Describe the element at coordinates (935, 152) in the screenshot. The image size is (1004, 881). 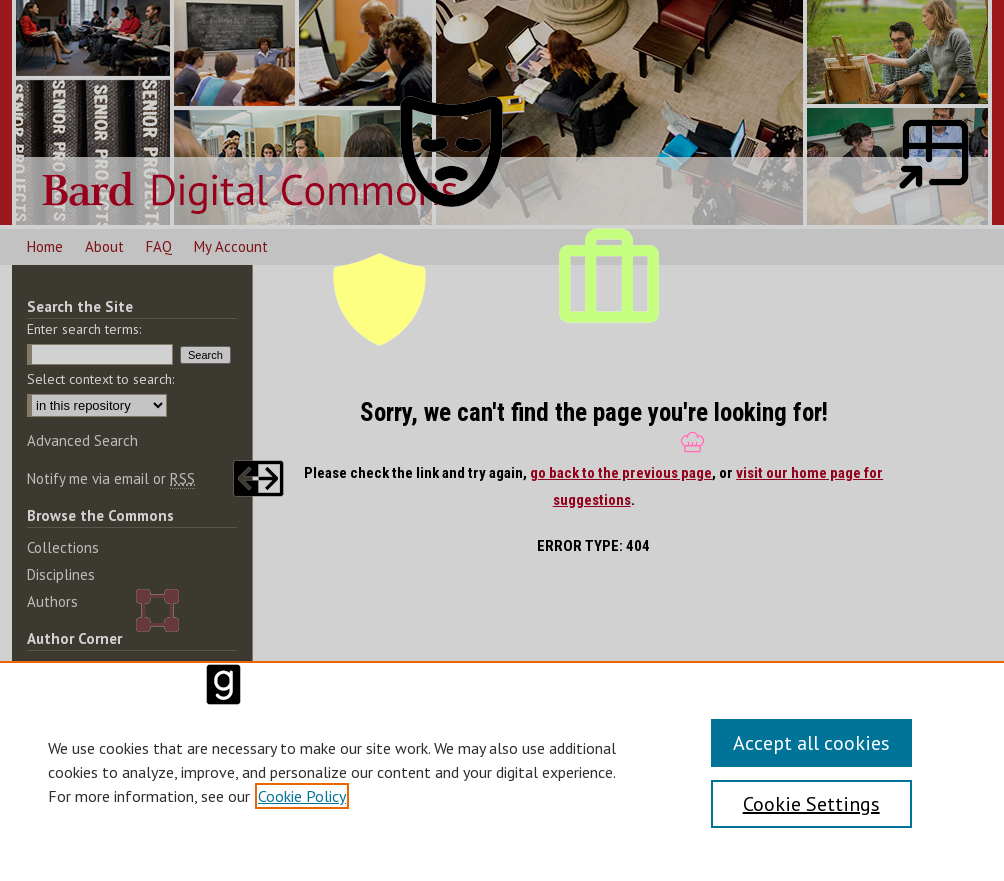
I see `create a shortcut to this table` at that location.